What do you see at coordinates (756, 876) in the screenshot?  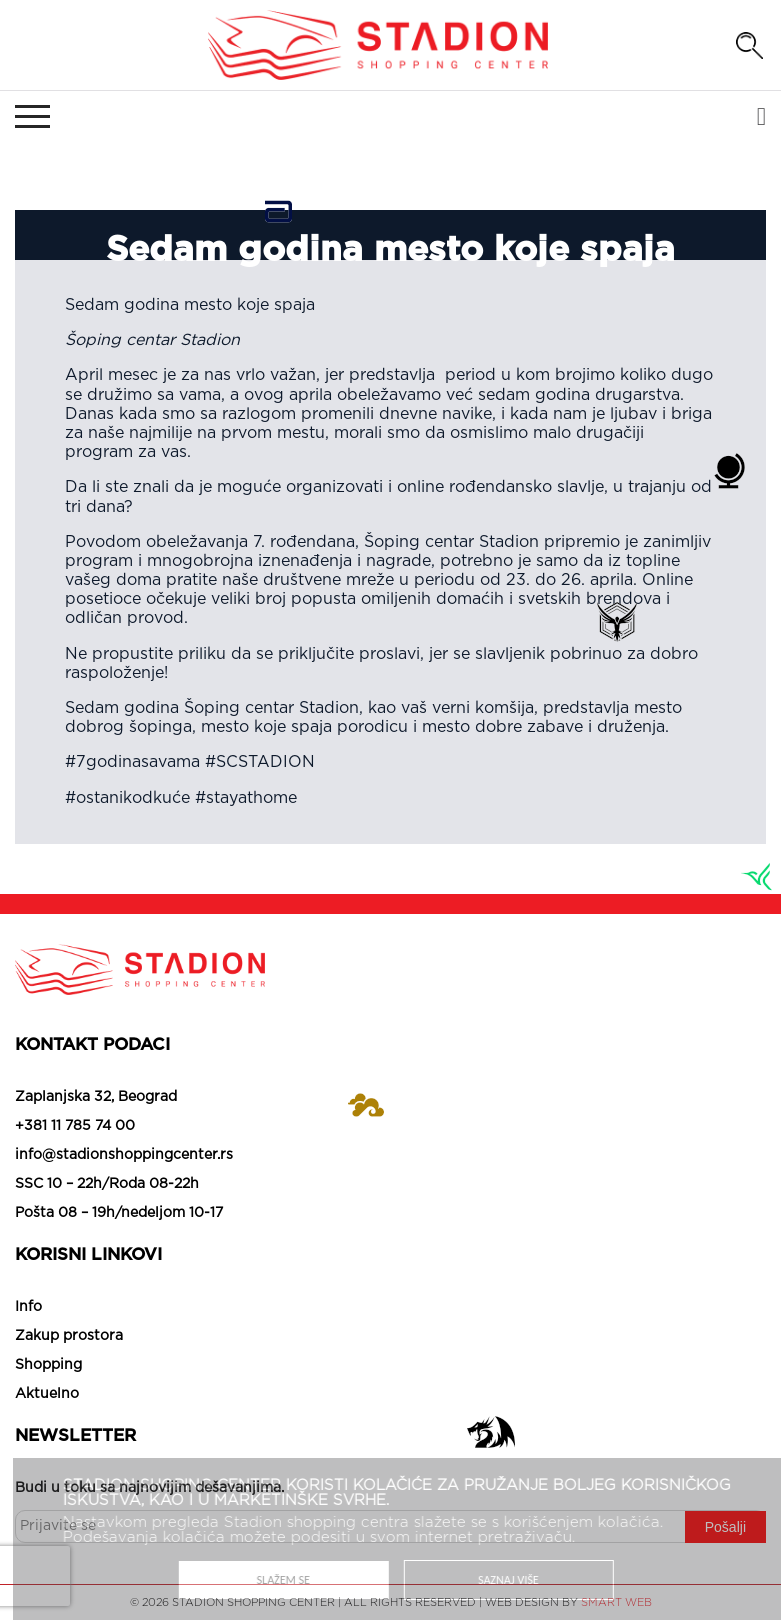 I see `arlo smart home security app` at bounding box center [756, 876].